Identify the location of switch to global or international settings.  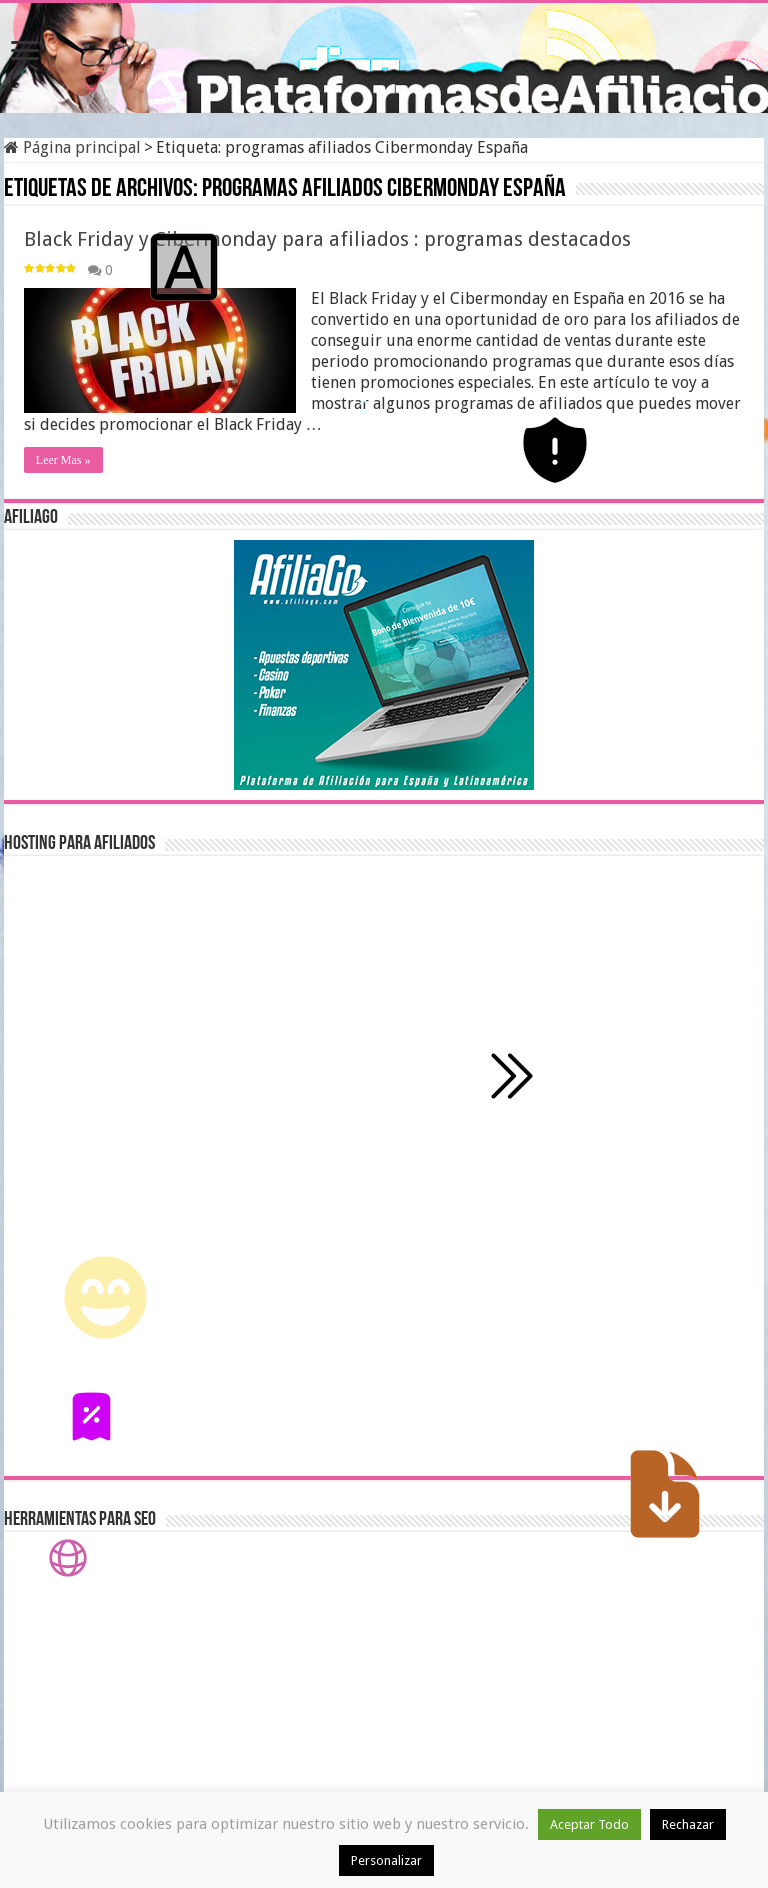
(68, 1558).